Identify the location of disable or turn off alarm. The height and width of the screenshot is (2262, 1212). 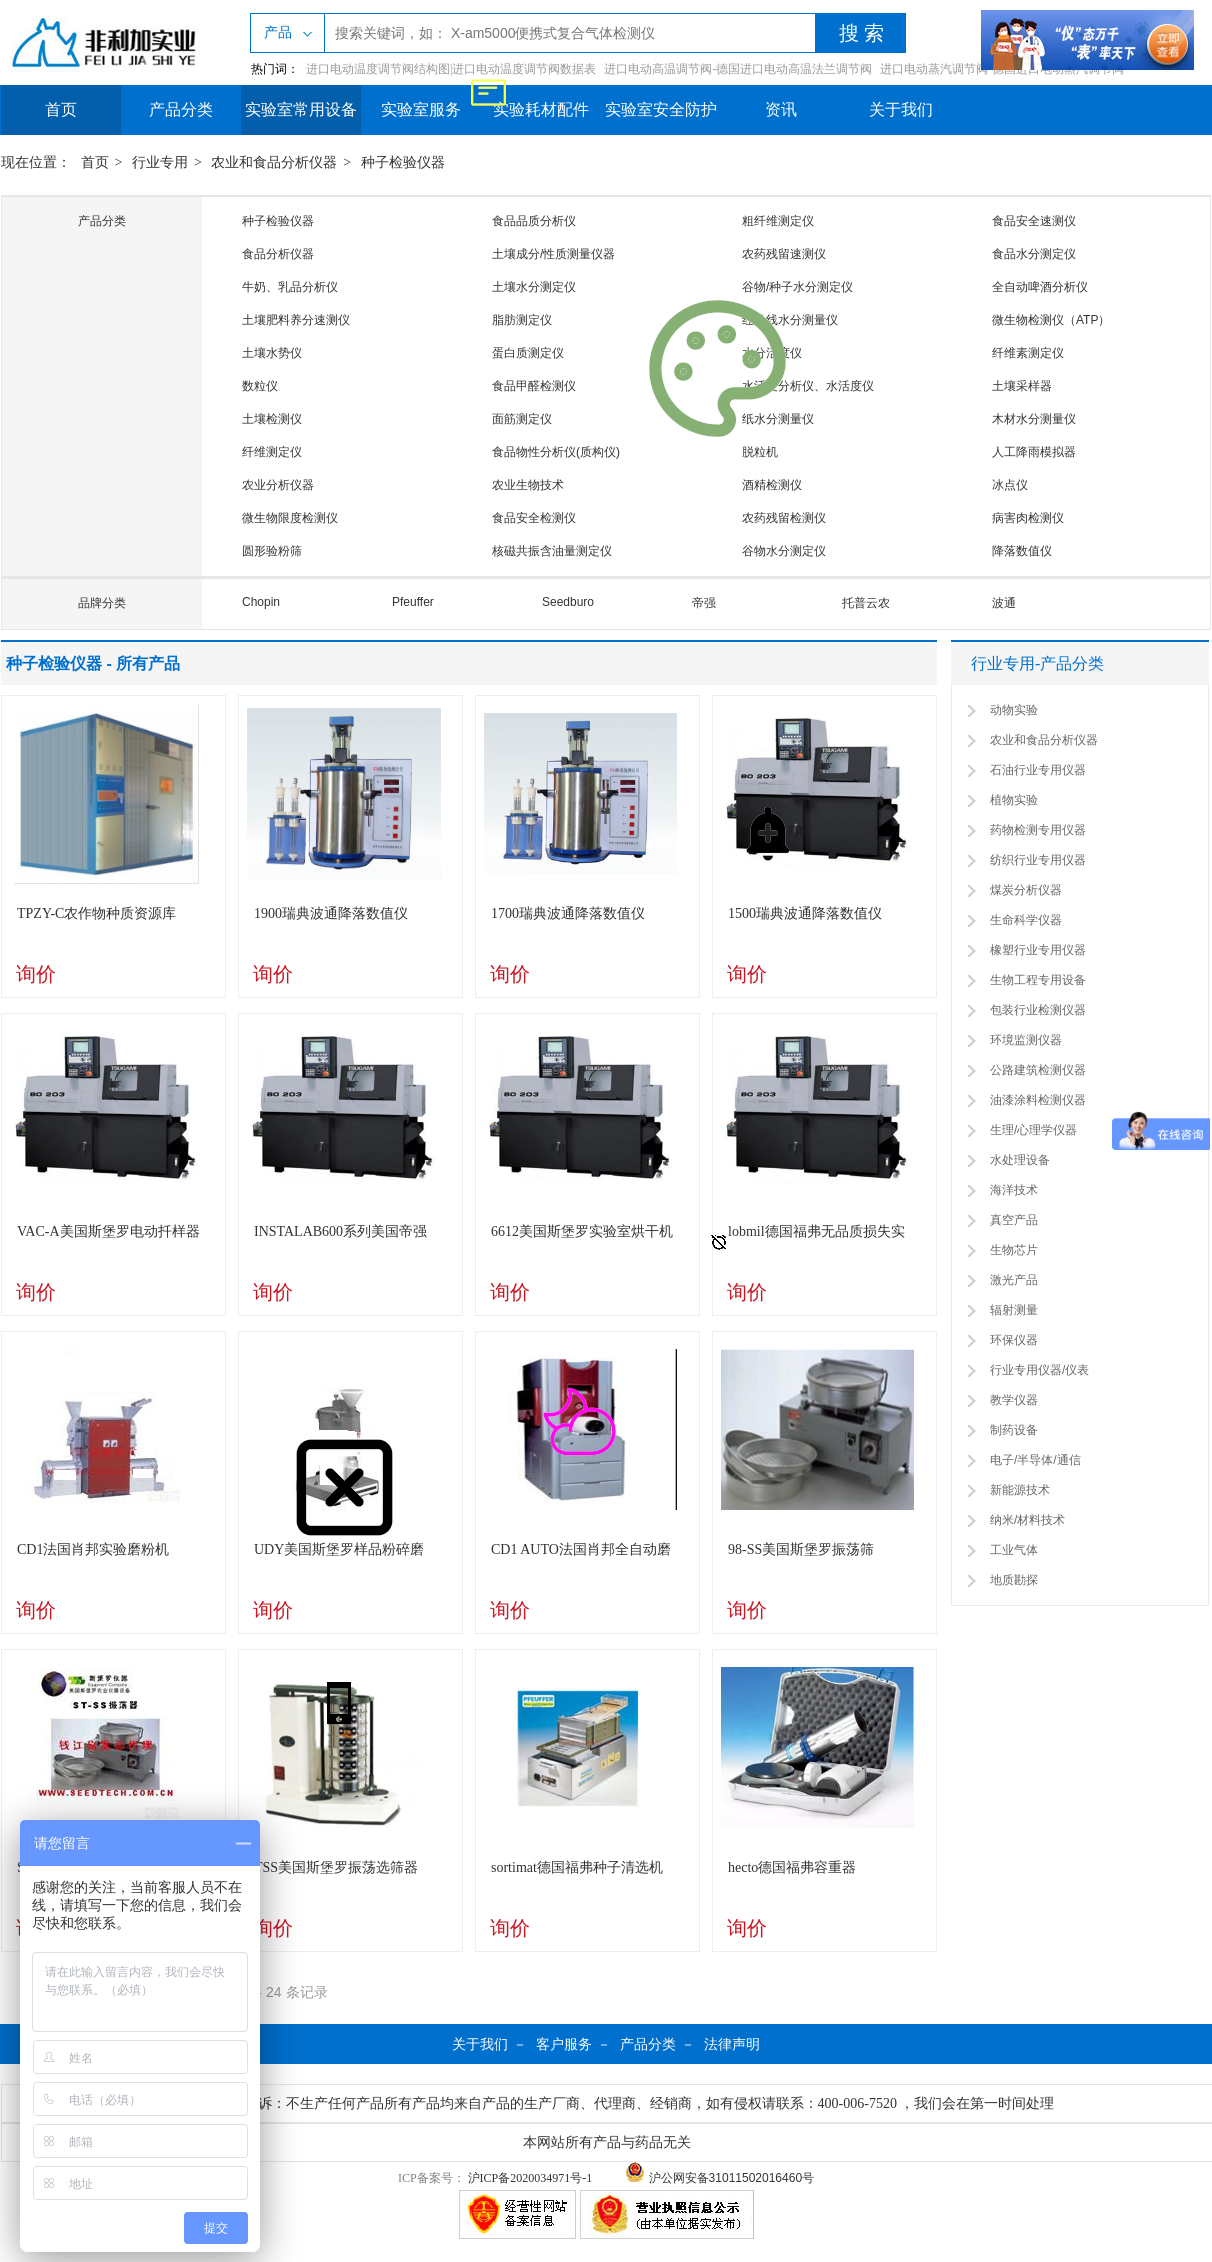
(719, 1242).